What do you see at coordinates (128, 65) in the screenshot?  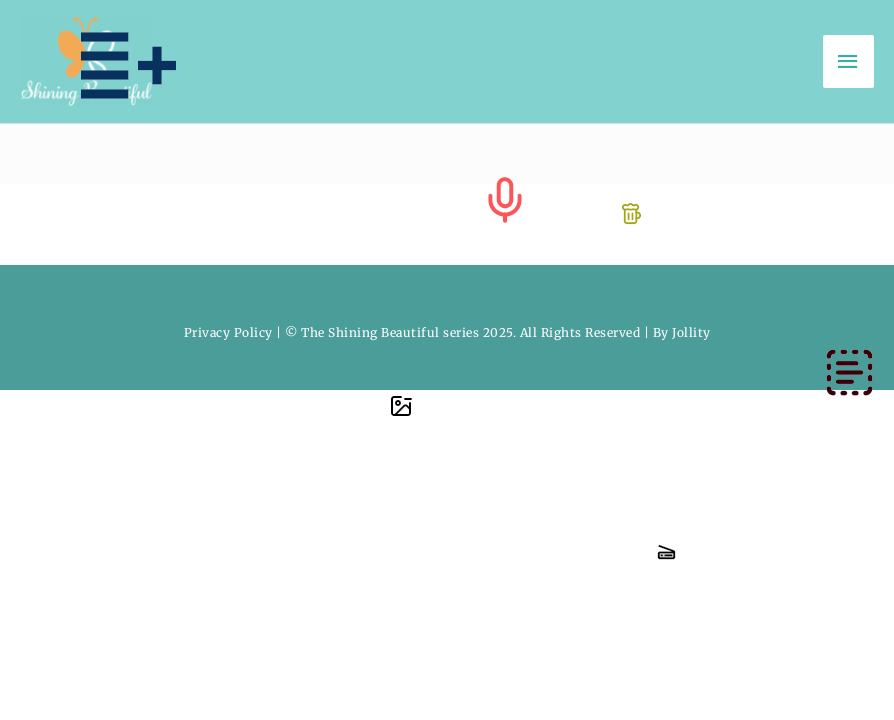 I see `add a new item to the list` at bounding box center [128, 65].